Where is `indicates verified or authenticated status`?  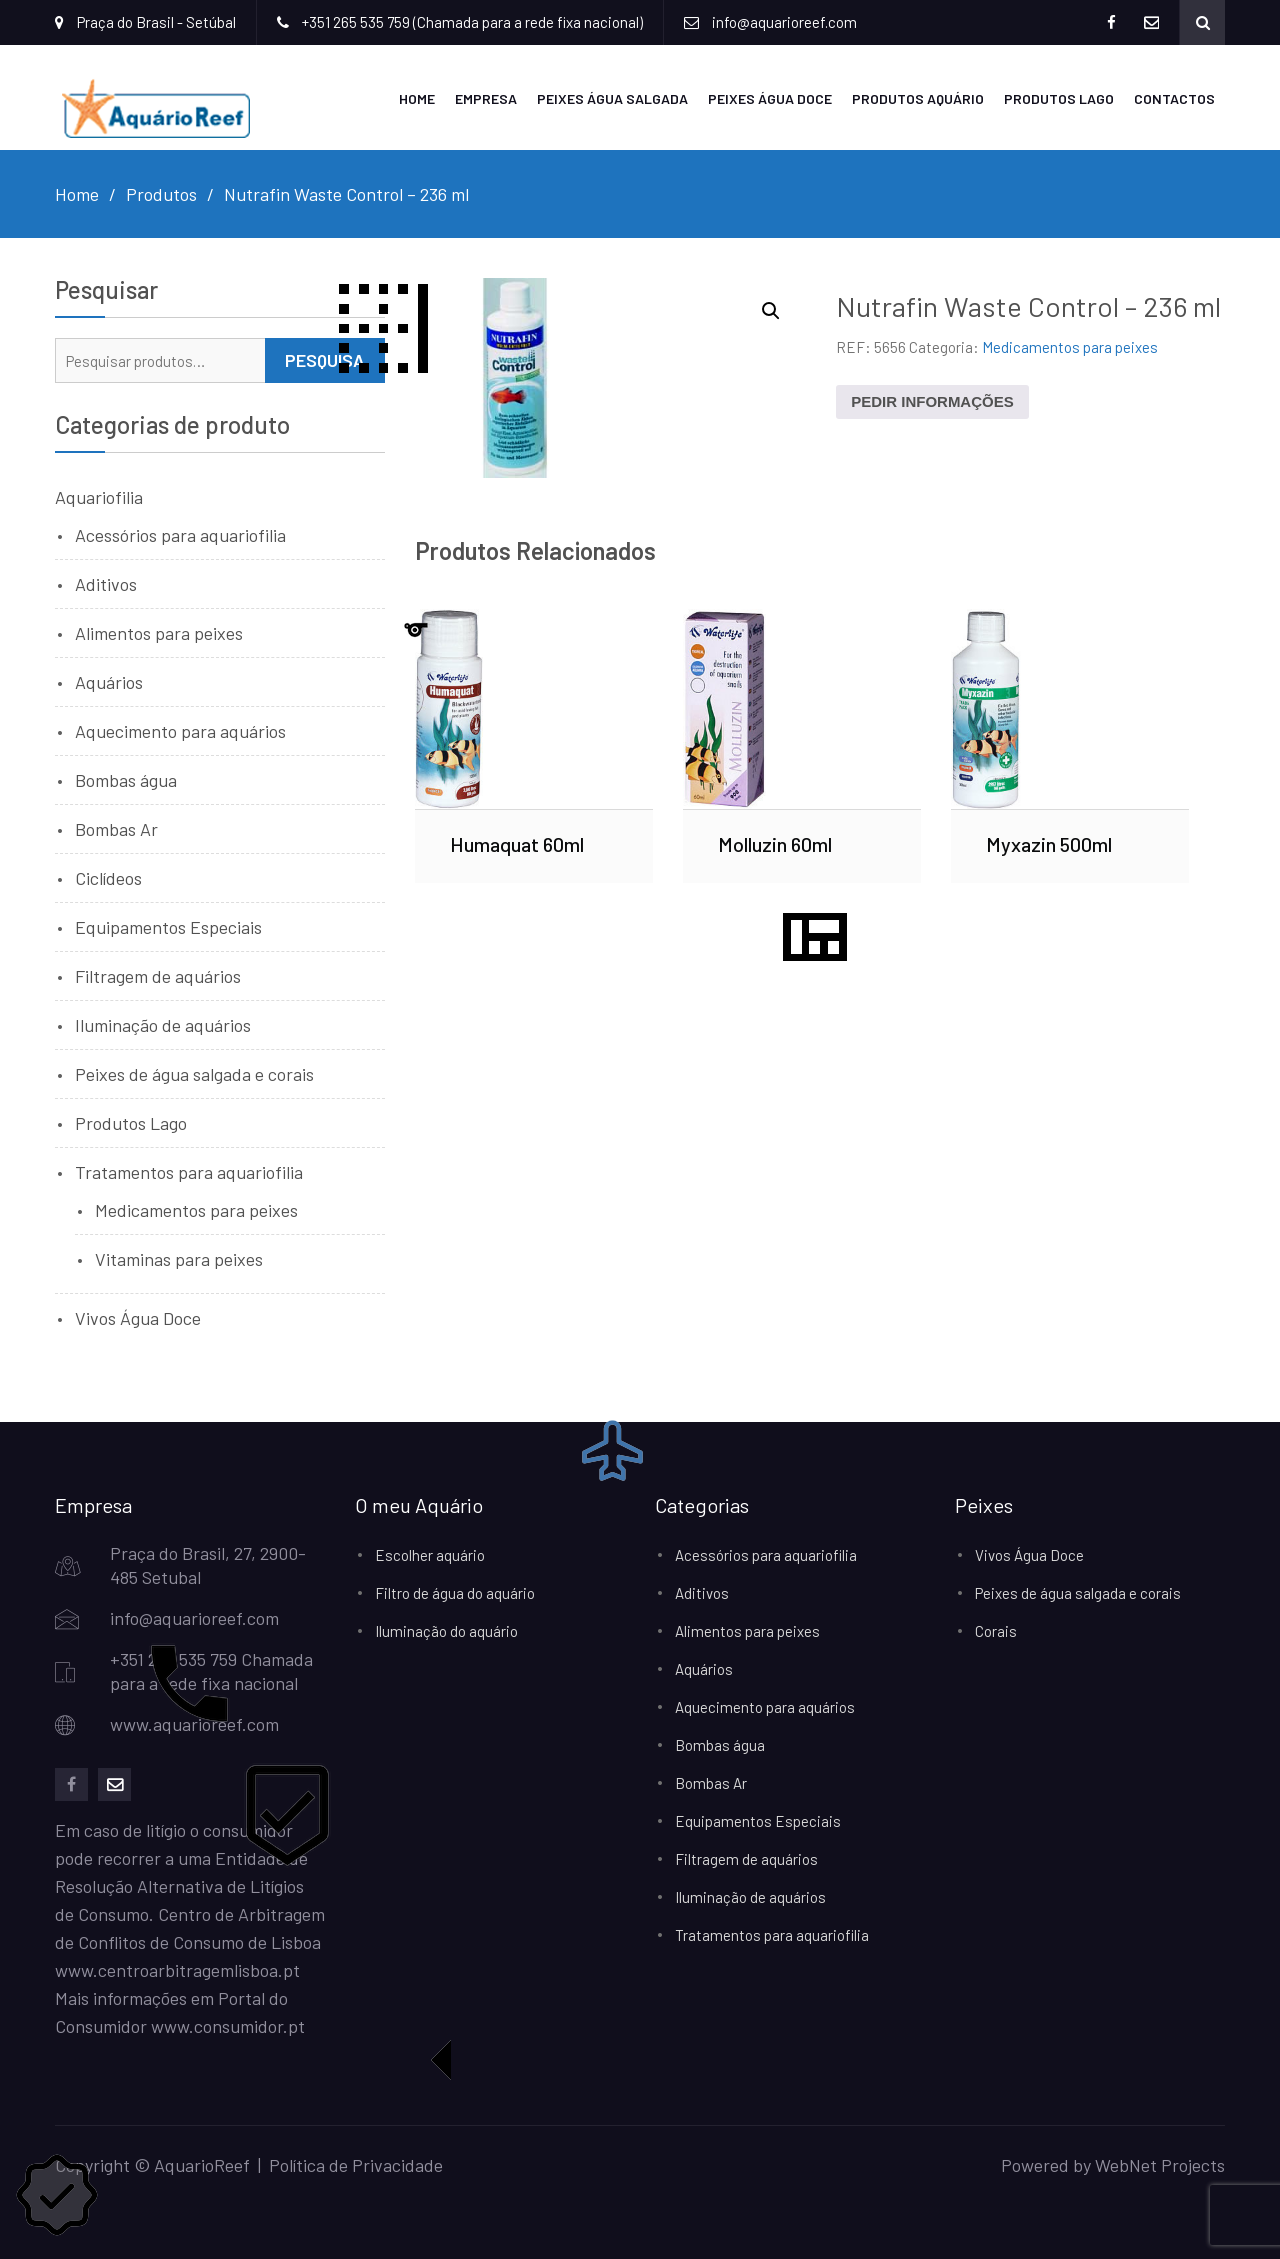 indicates verified or authenticated status is located at coordinates (57, 2195).